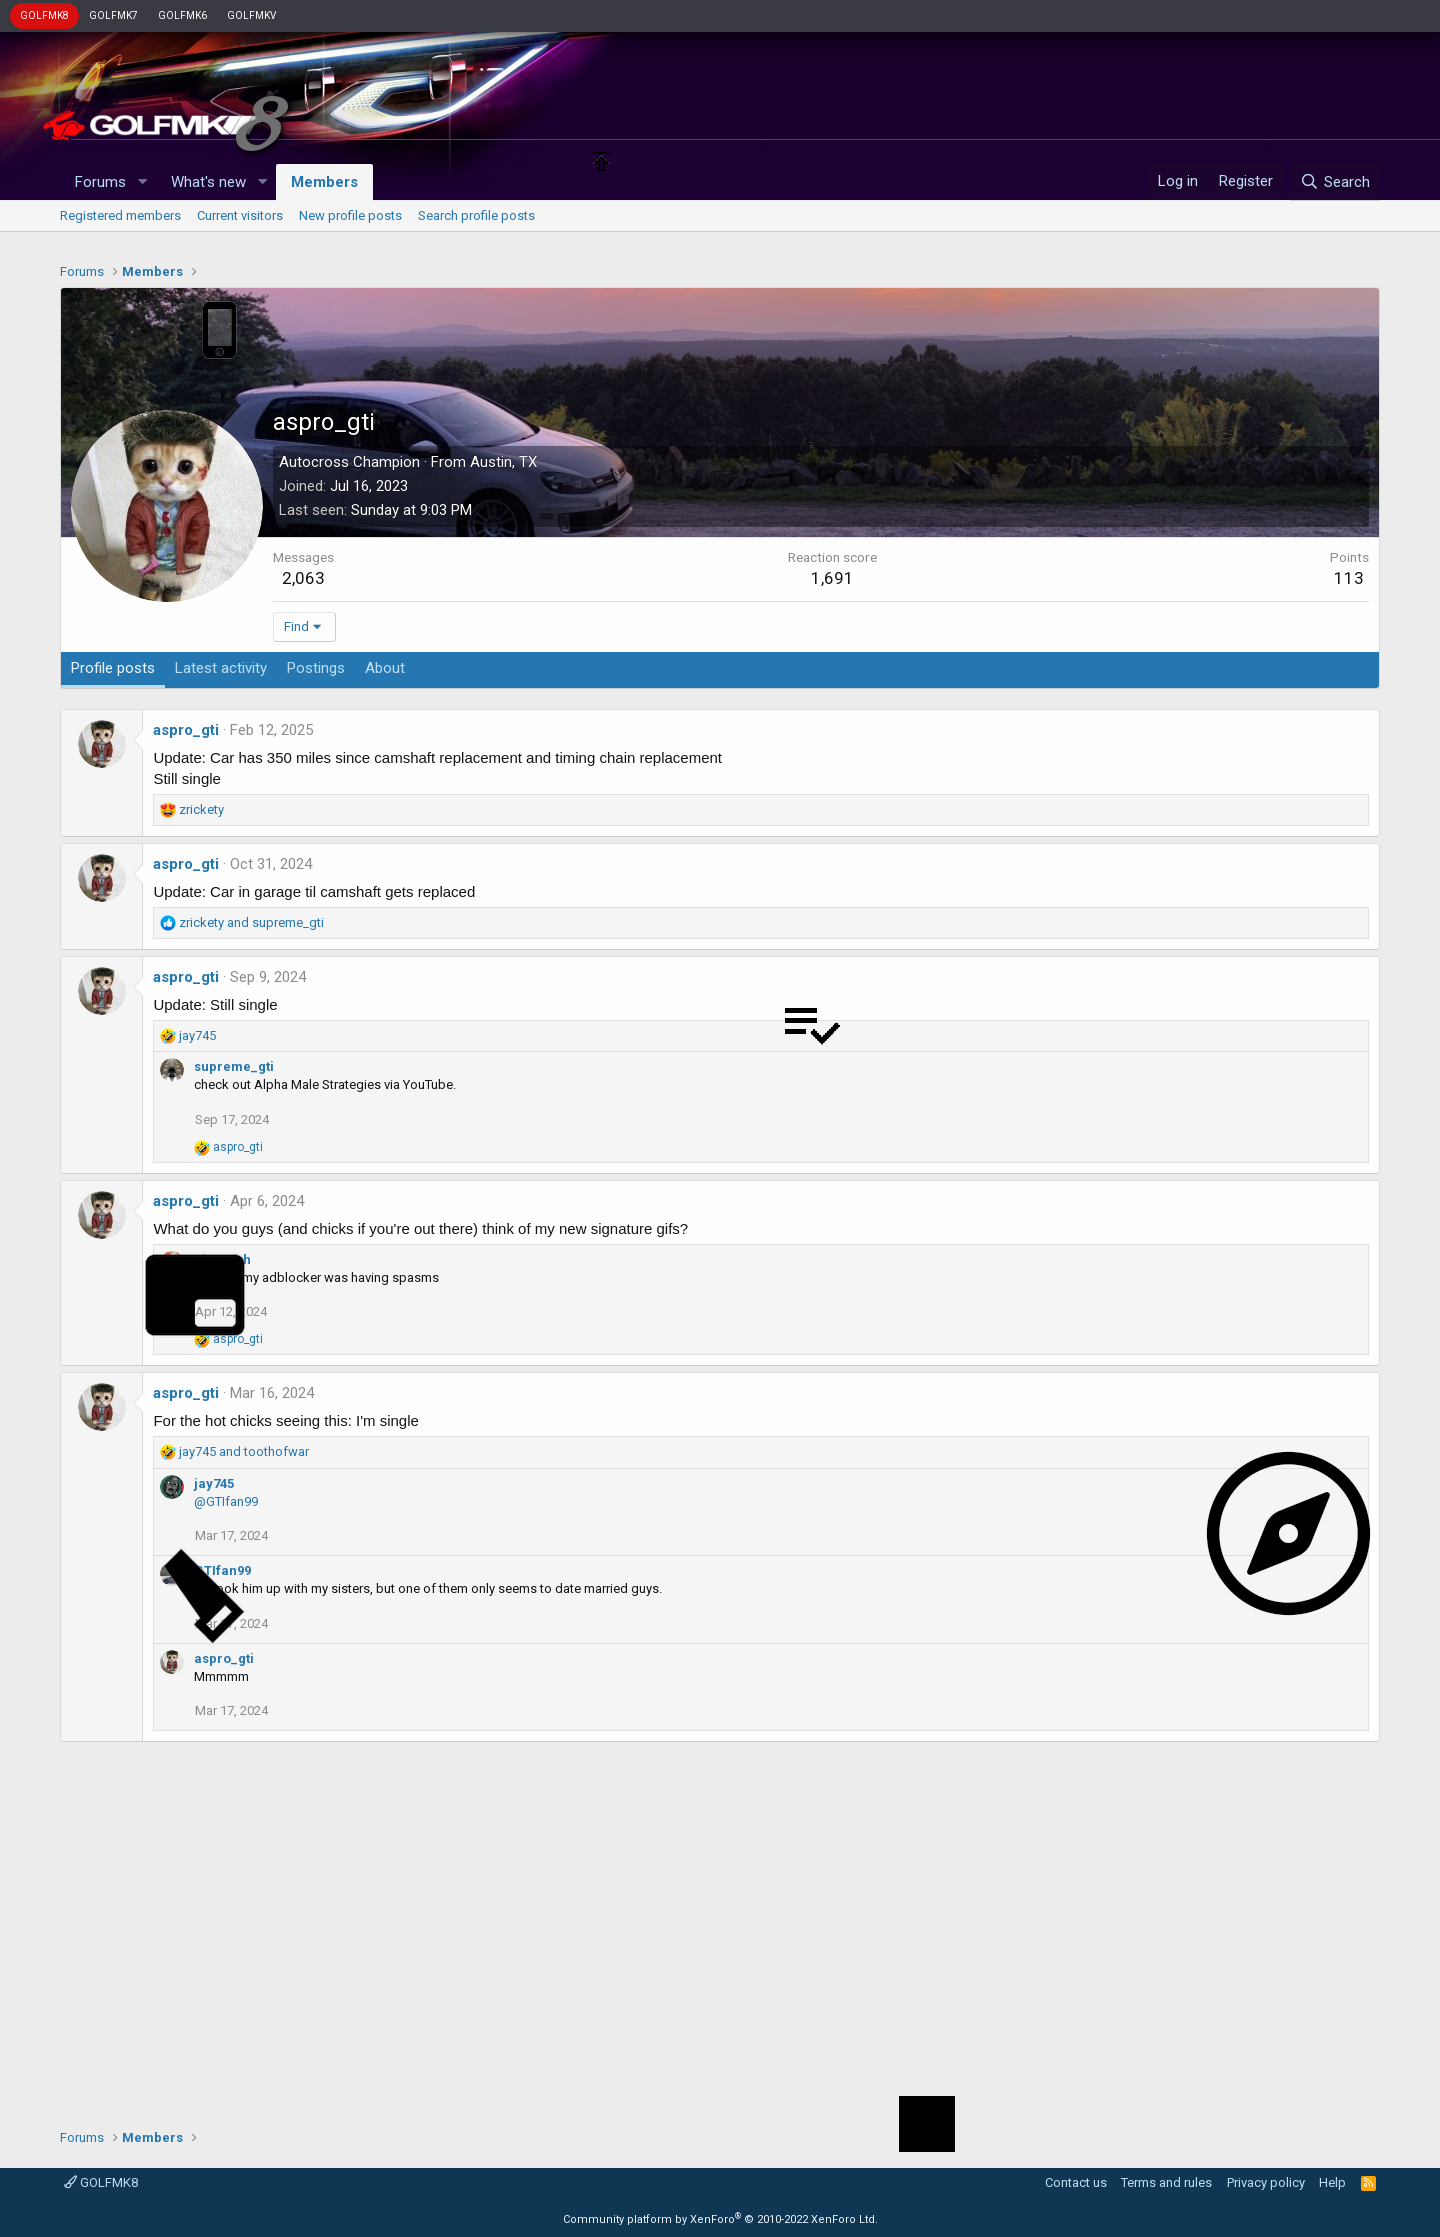  Describe the element at coordinates (927, 2124) in the screenshot. I see `stop media playback` at that location.